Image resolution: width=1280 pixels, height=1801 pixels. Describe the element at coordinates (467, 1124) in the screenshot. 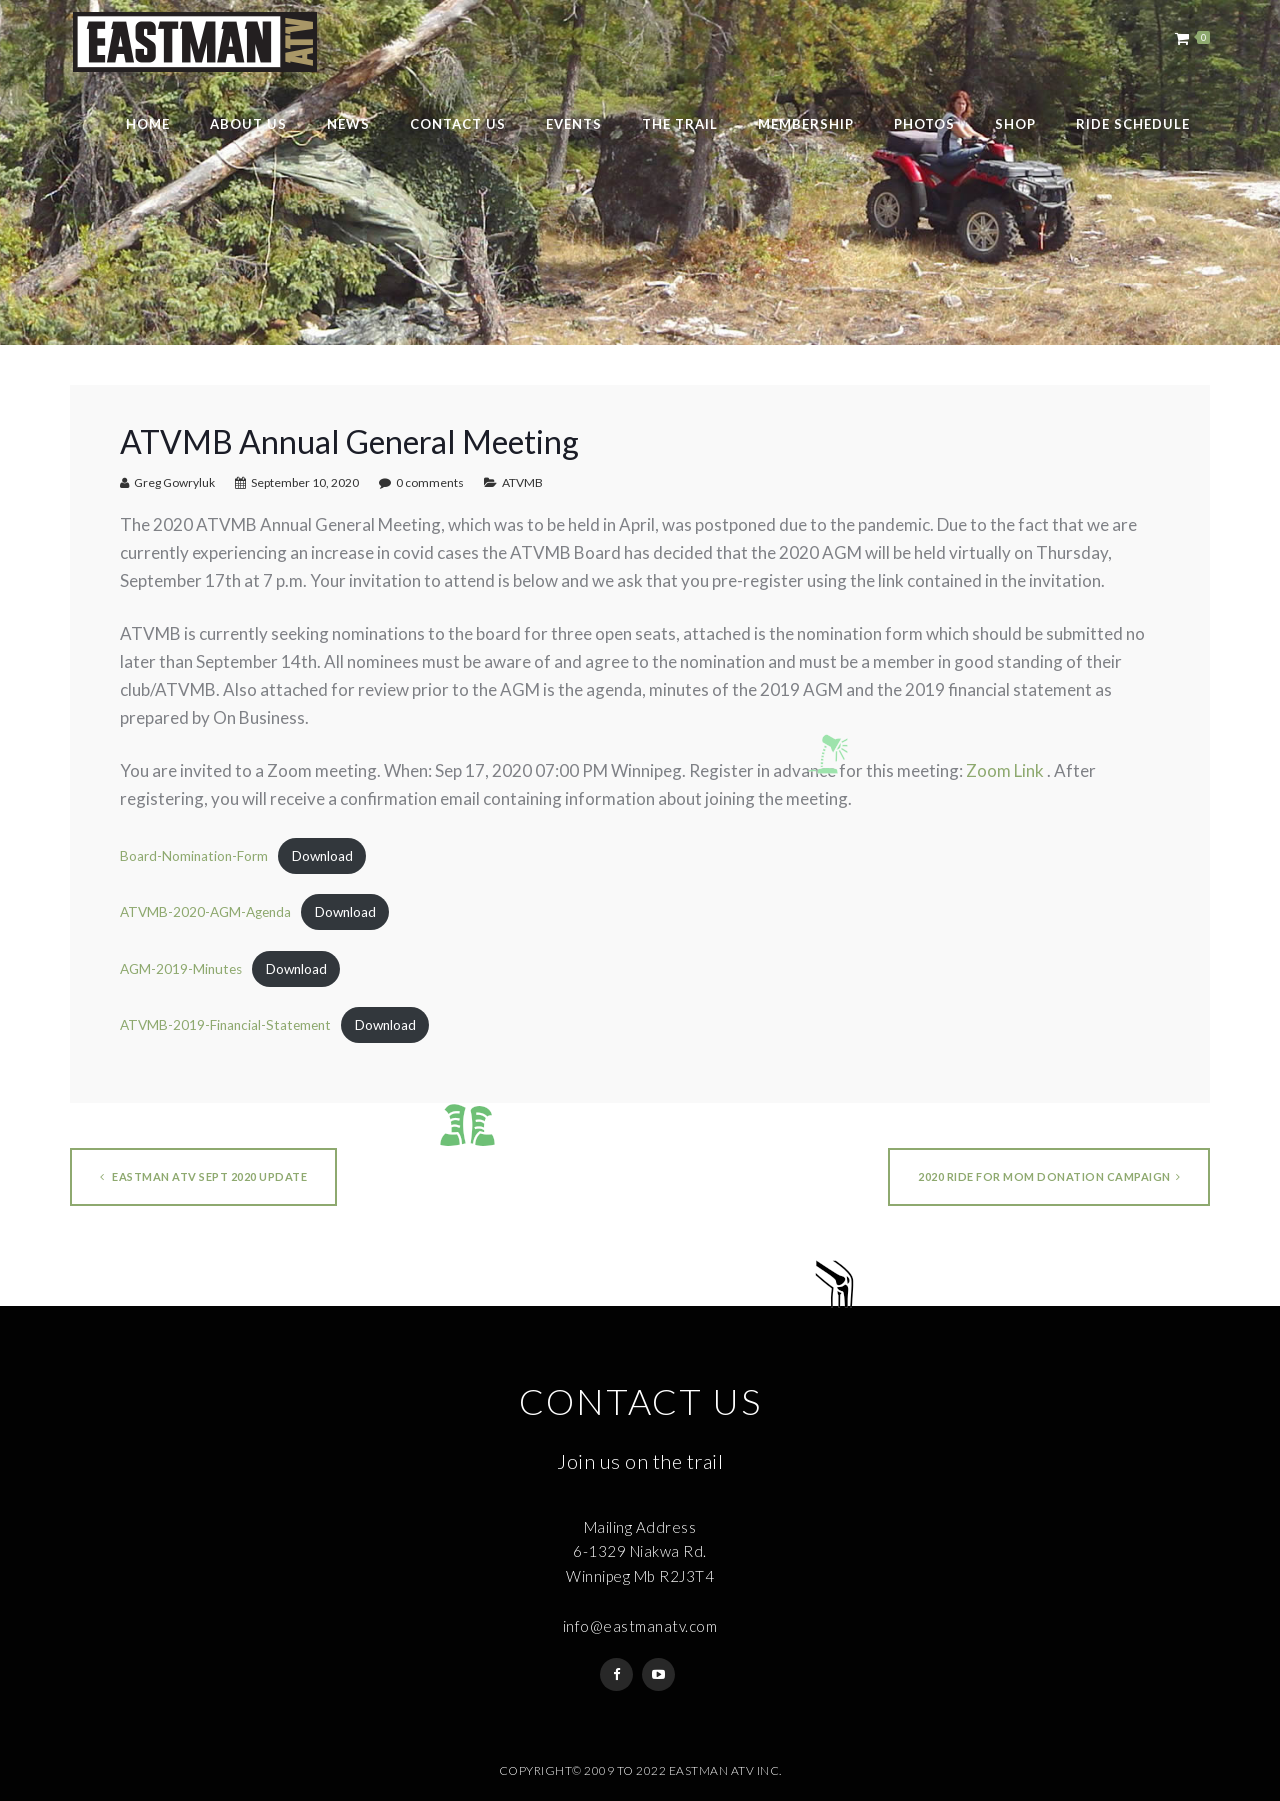

I see `equip steel-toe boots to your character` at that location.